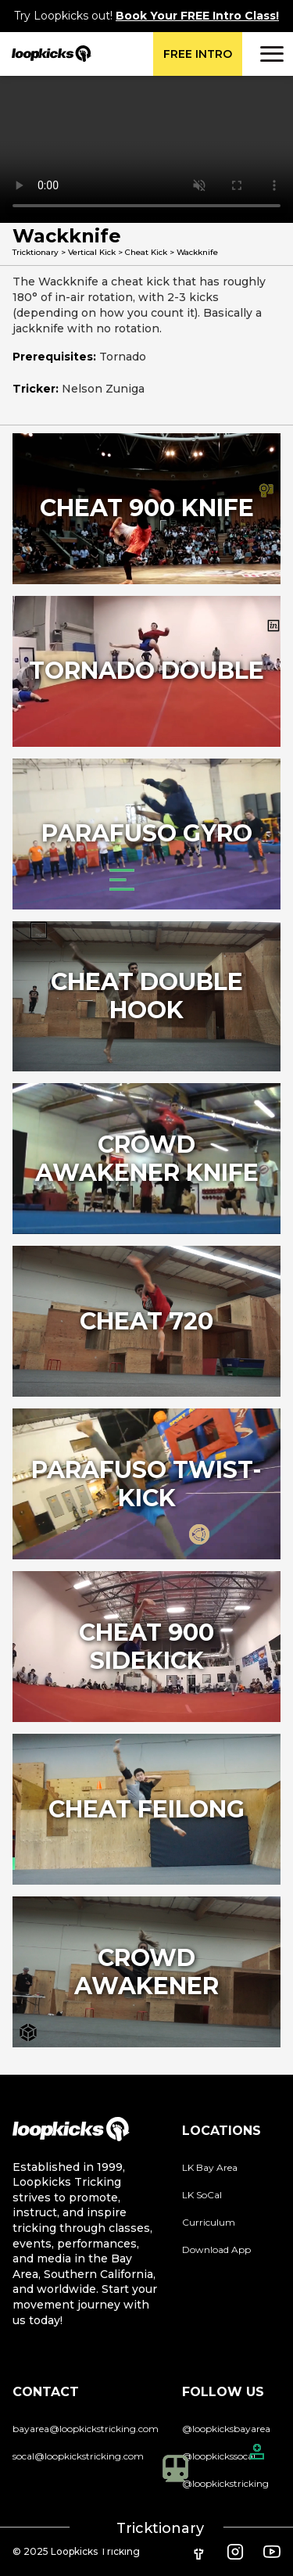 The image size is (293, 2576). Describe the element at coordinates (28, 2032) in the screenshot. I see `webpack module bundler logo` at that location.